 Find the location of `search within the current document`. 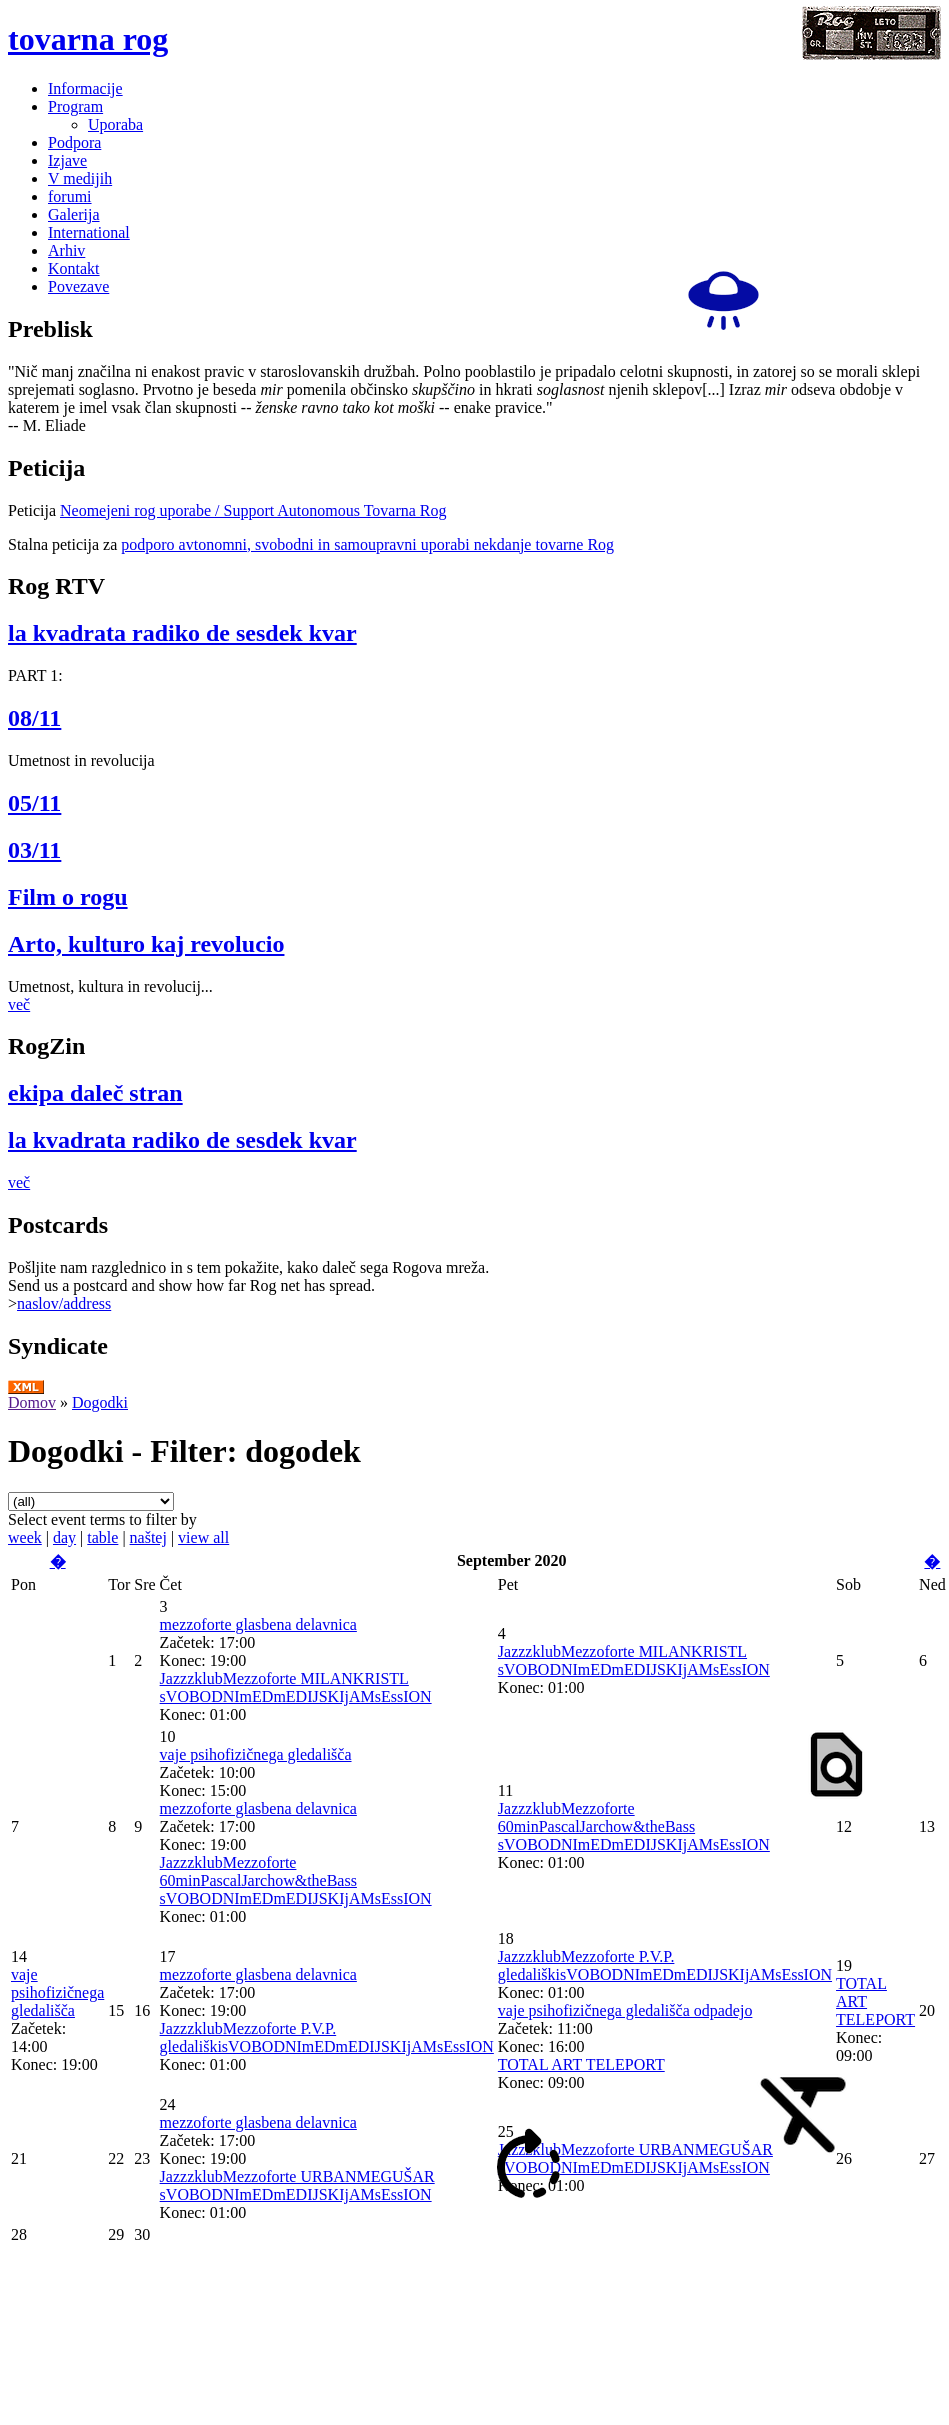

search within the current document is located at coordinates (836, 1764).